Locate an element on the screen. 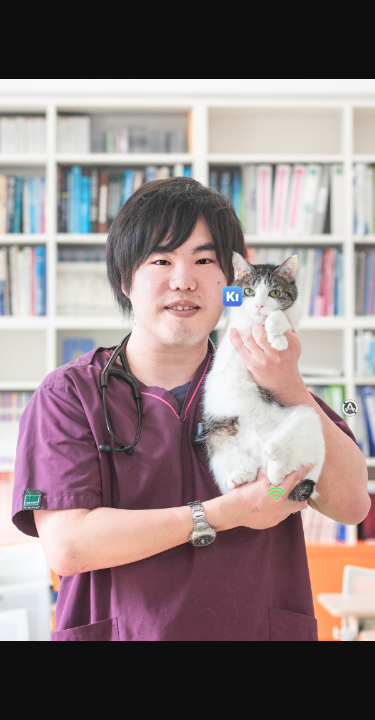  check for available software updates is located at coordinates (350, 408).